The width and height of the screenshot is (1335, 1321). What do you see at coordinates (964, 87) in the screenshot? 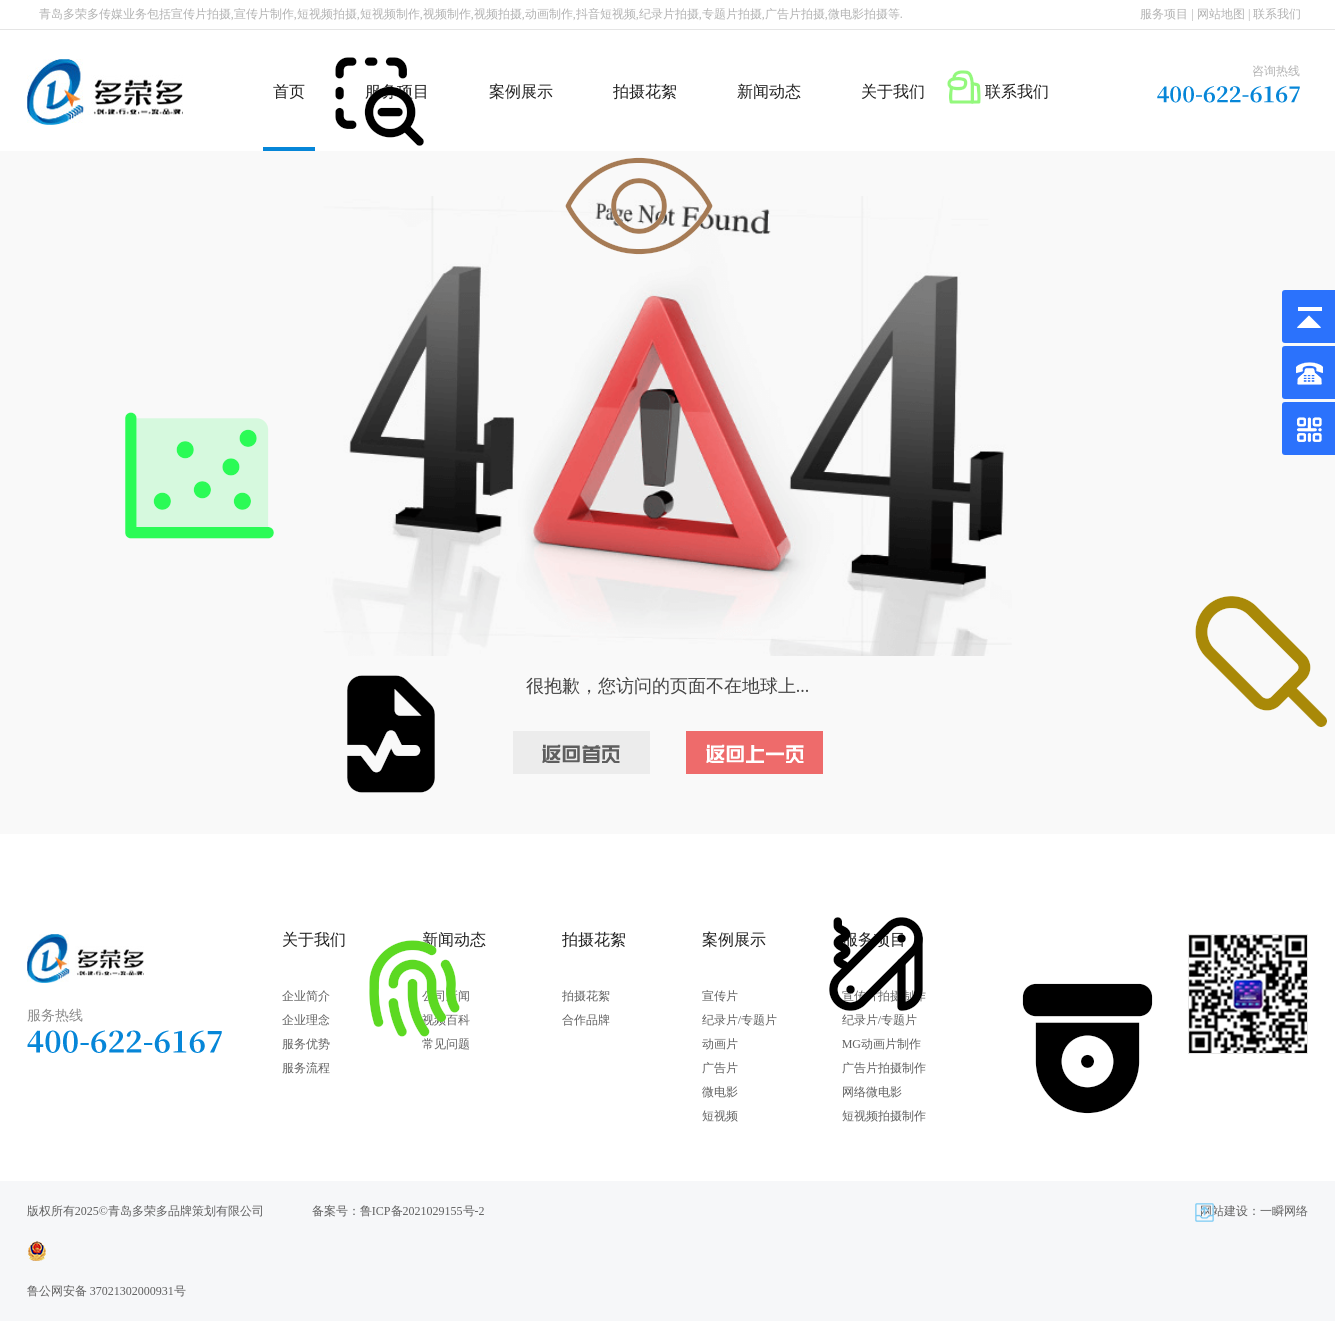
I see `among us game logo` at bounding box center [964, 87].